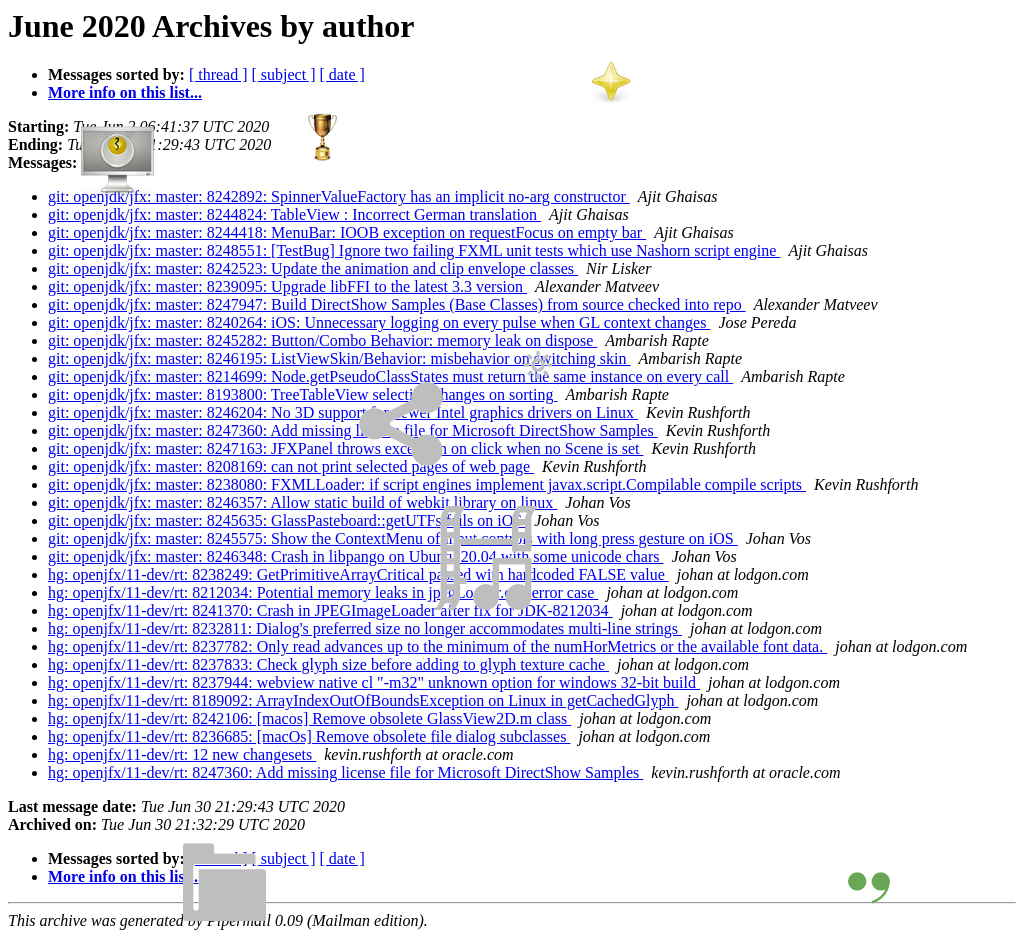 The image size is (1024, 938). What do you see at coordinates (324, 137) in the screenshot?
I see `indicates third place or bronze-tier achievement` at bounding box center [324, 137].